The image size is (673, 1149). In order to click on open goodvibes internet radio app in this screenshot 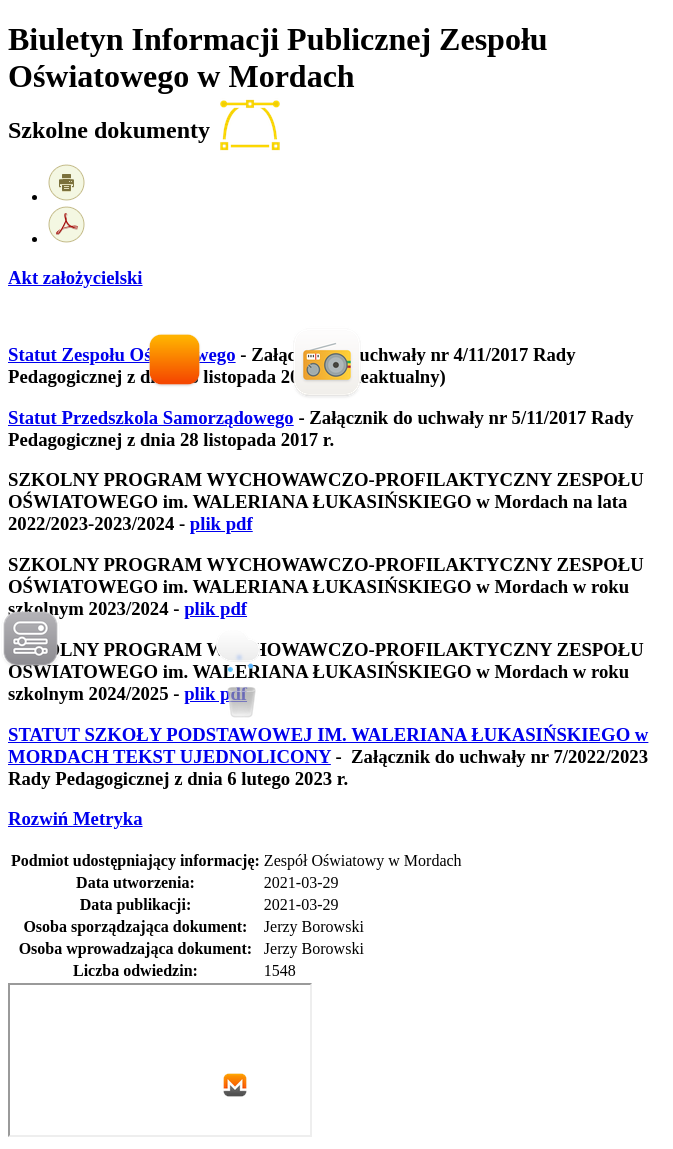, I will do `click(327, 362)`.